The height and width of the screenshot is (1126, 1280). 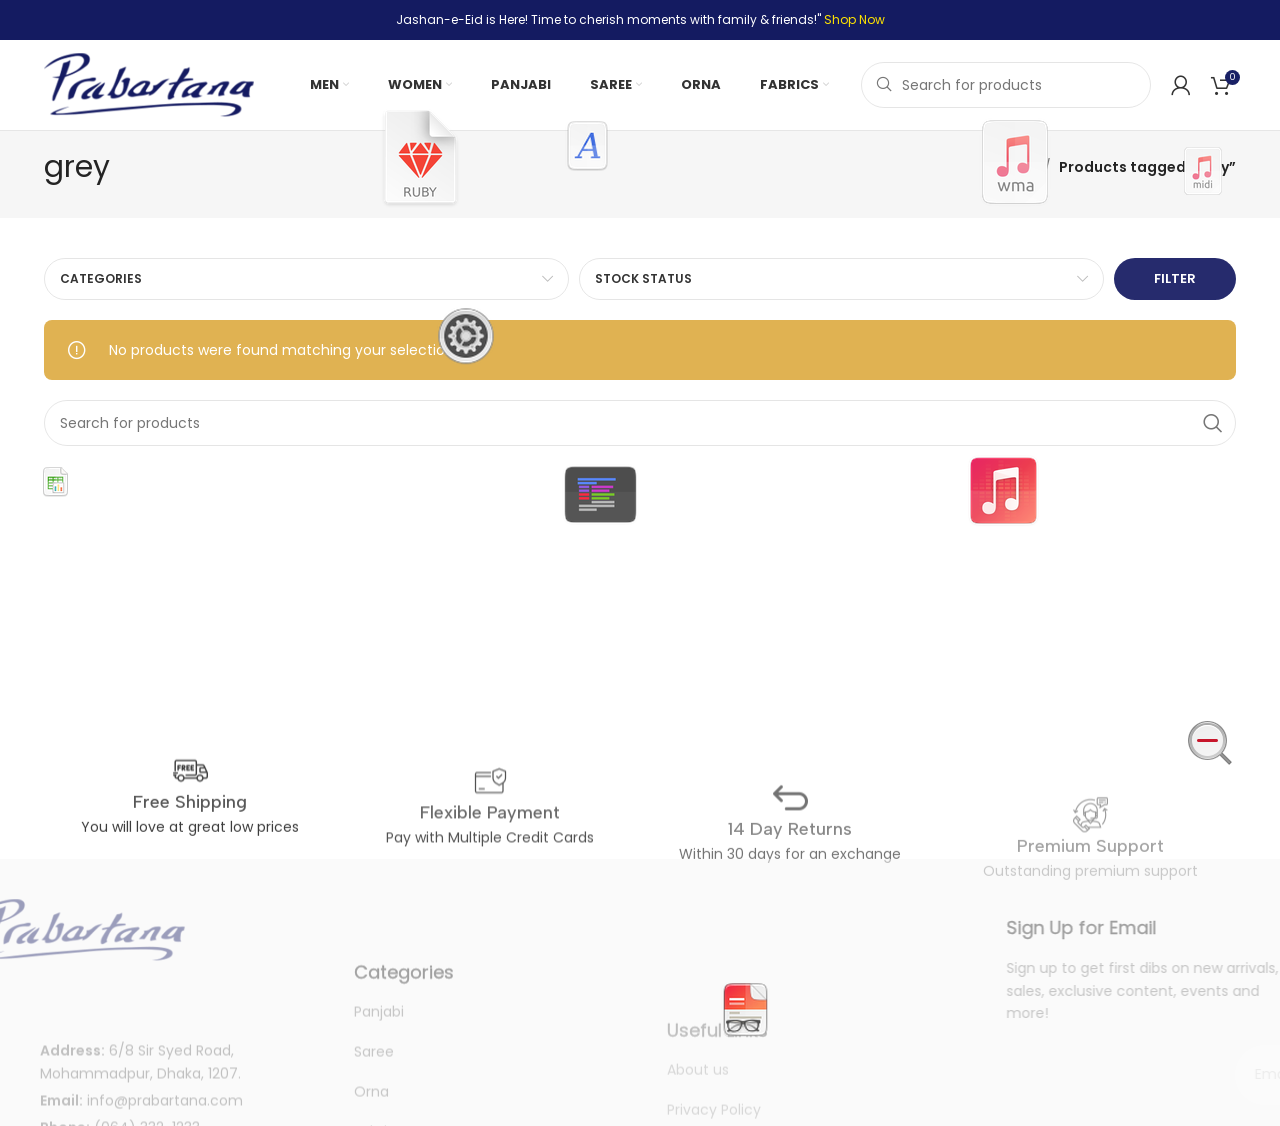 I want to click on open the papers app for reading articles, so click(x=745, y=1009).